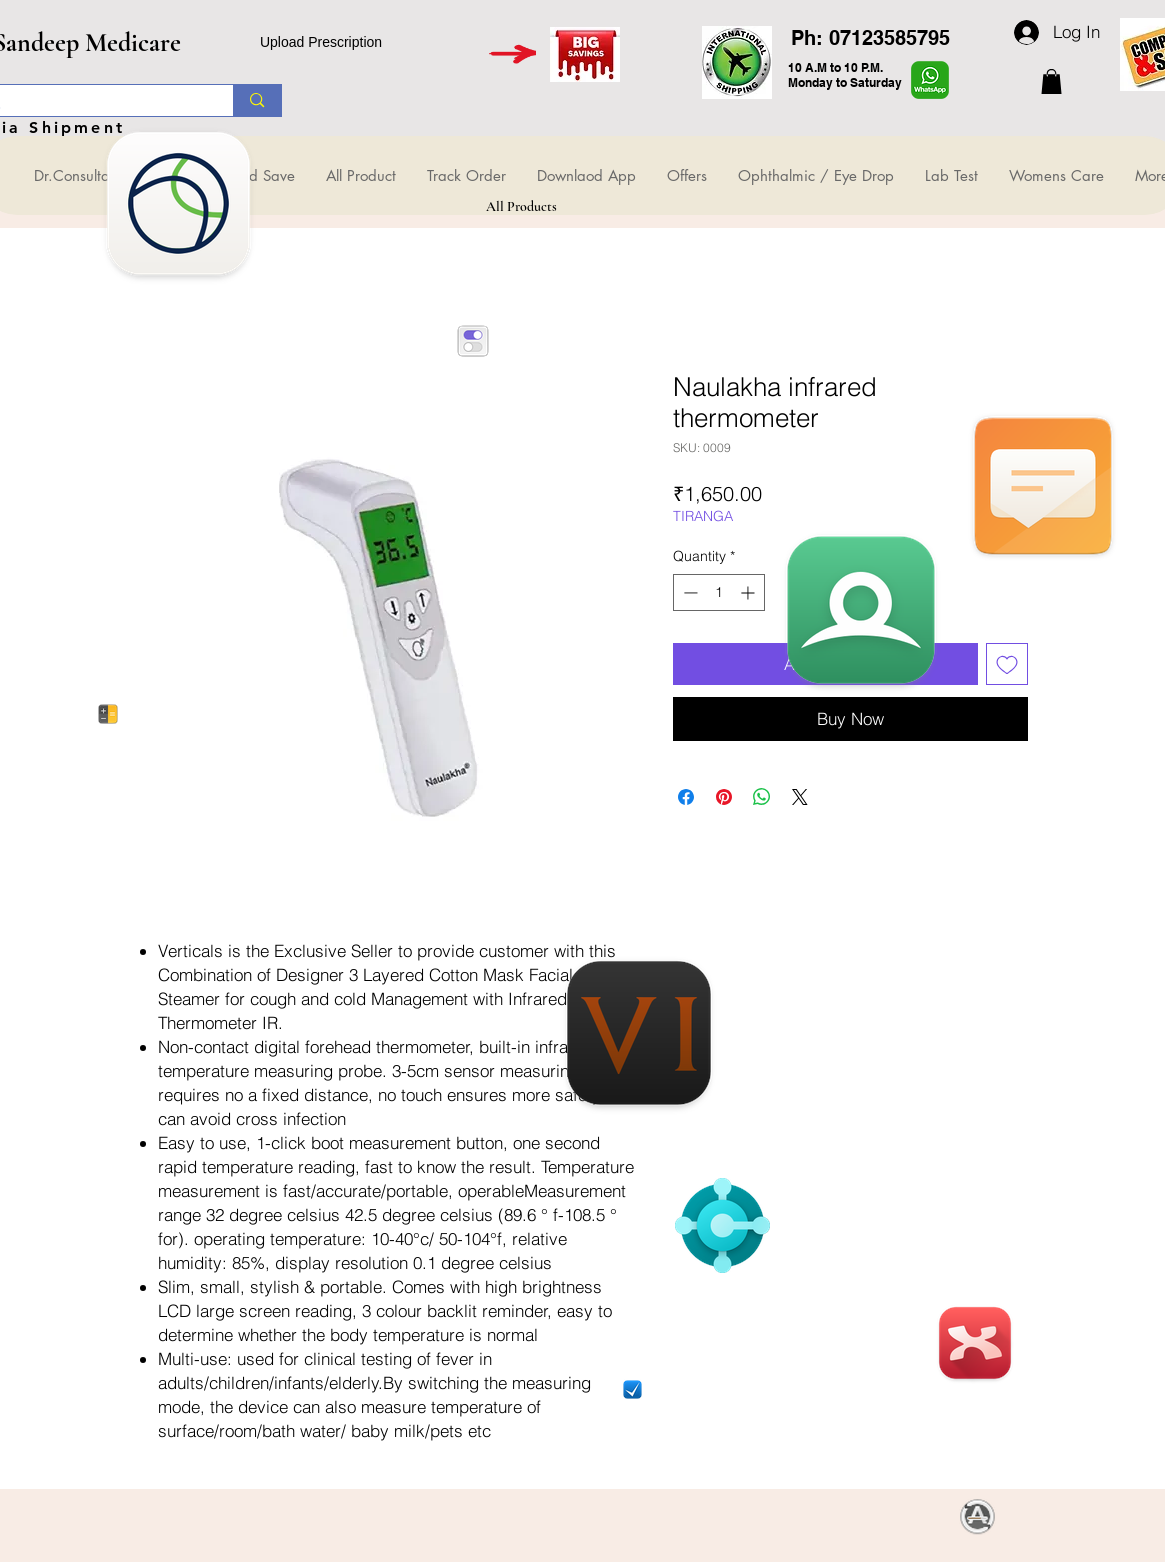 Image resolution: width=1165 pixels, height=1562 pixels. I want to click on check for available software updates, so click(977, 1516).